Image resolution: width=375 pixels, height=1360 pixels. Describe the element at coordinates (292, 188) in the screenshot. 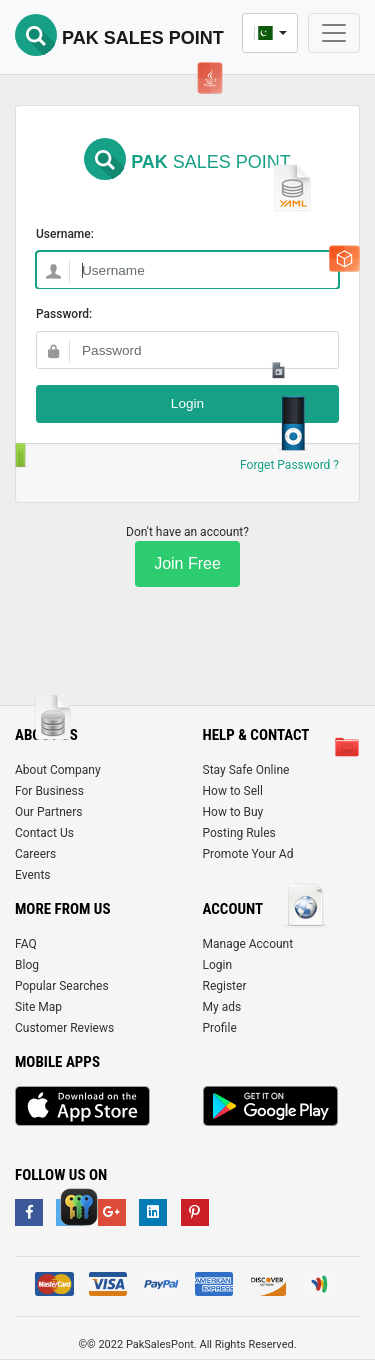

I see `a yaml configuration file` at that location.